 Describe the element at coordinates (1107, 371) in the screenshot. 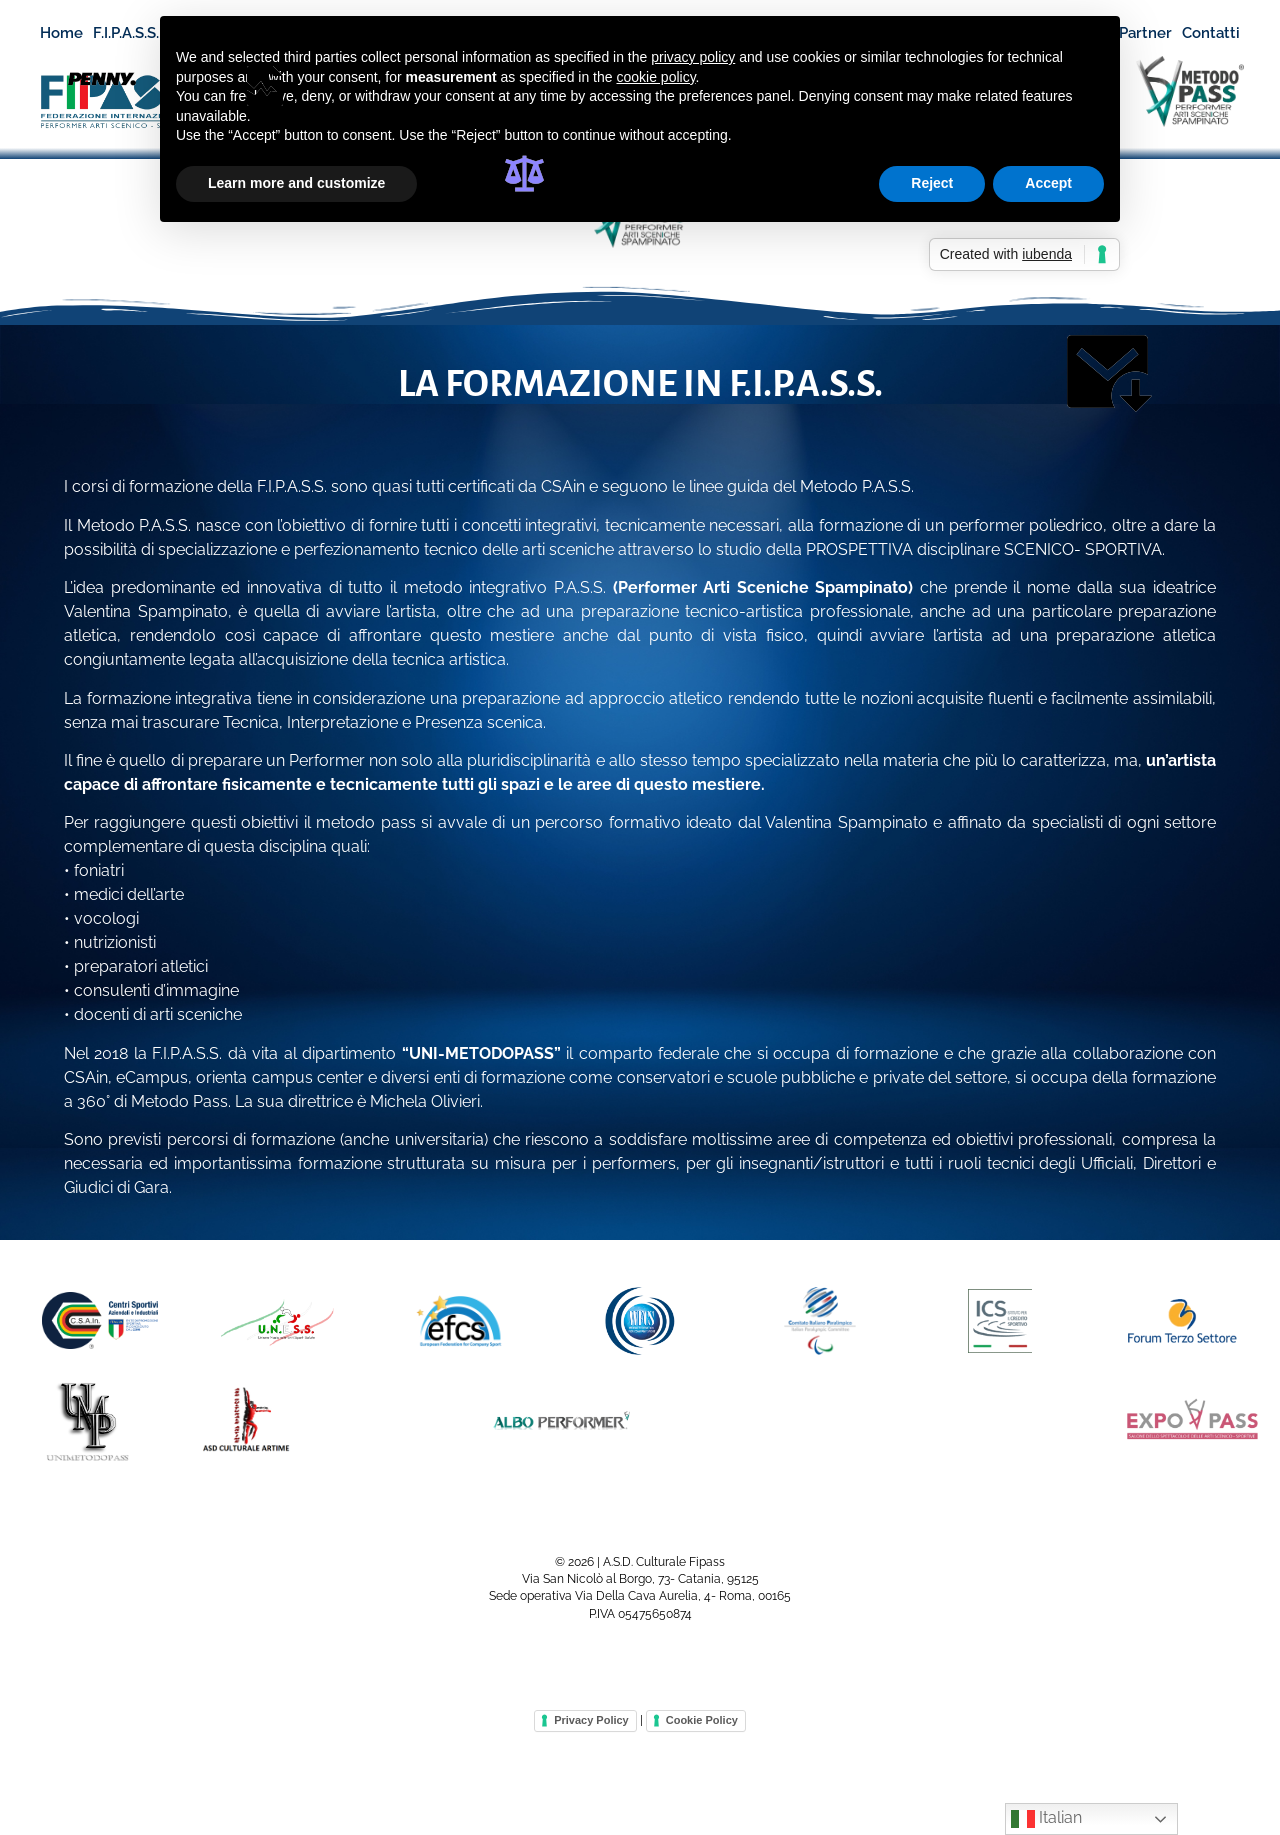

I see `download email or message attachment` at that location.